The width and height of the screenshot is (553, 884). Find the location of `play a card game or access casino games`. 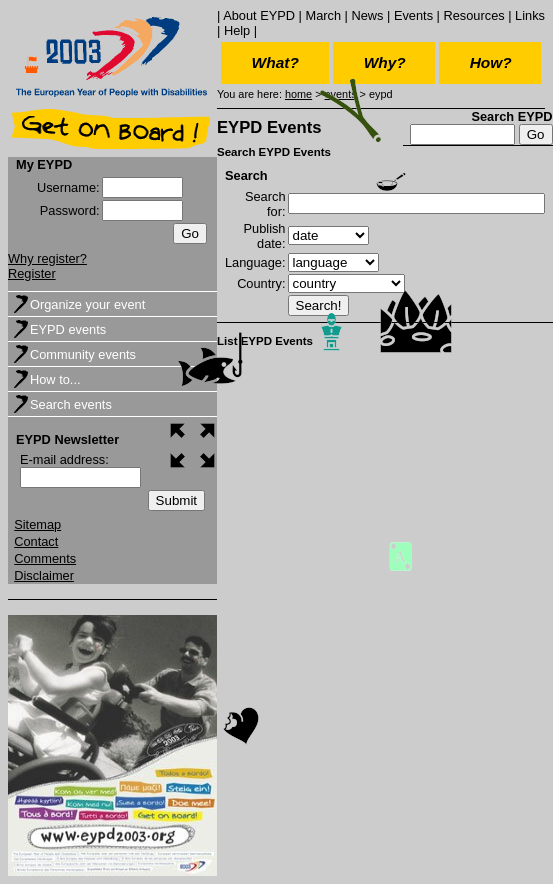

play a card game or access casino games is located at coordinates (400, 556).